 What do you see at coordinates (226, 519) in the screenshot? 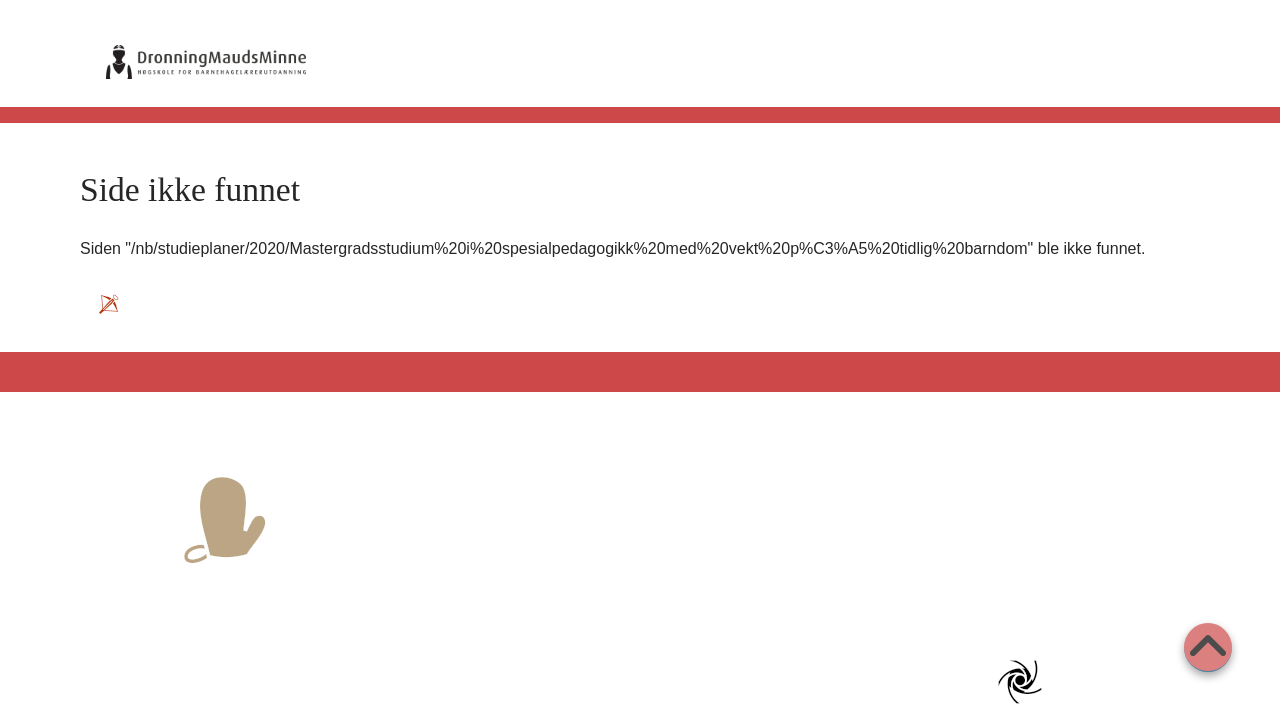
I see `access cooking or recipe features` at bounding box center [226, 519].